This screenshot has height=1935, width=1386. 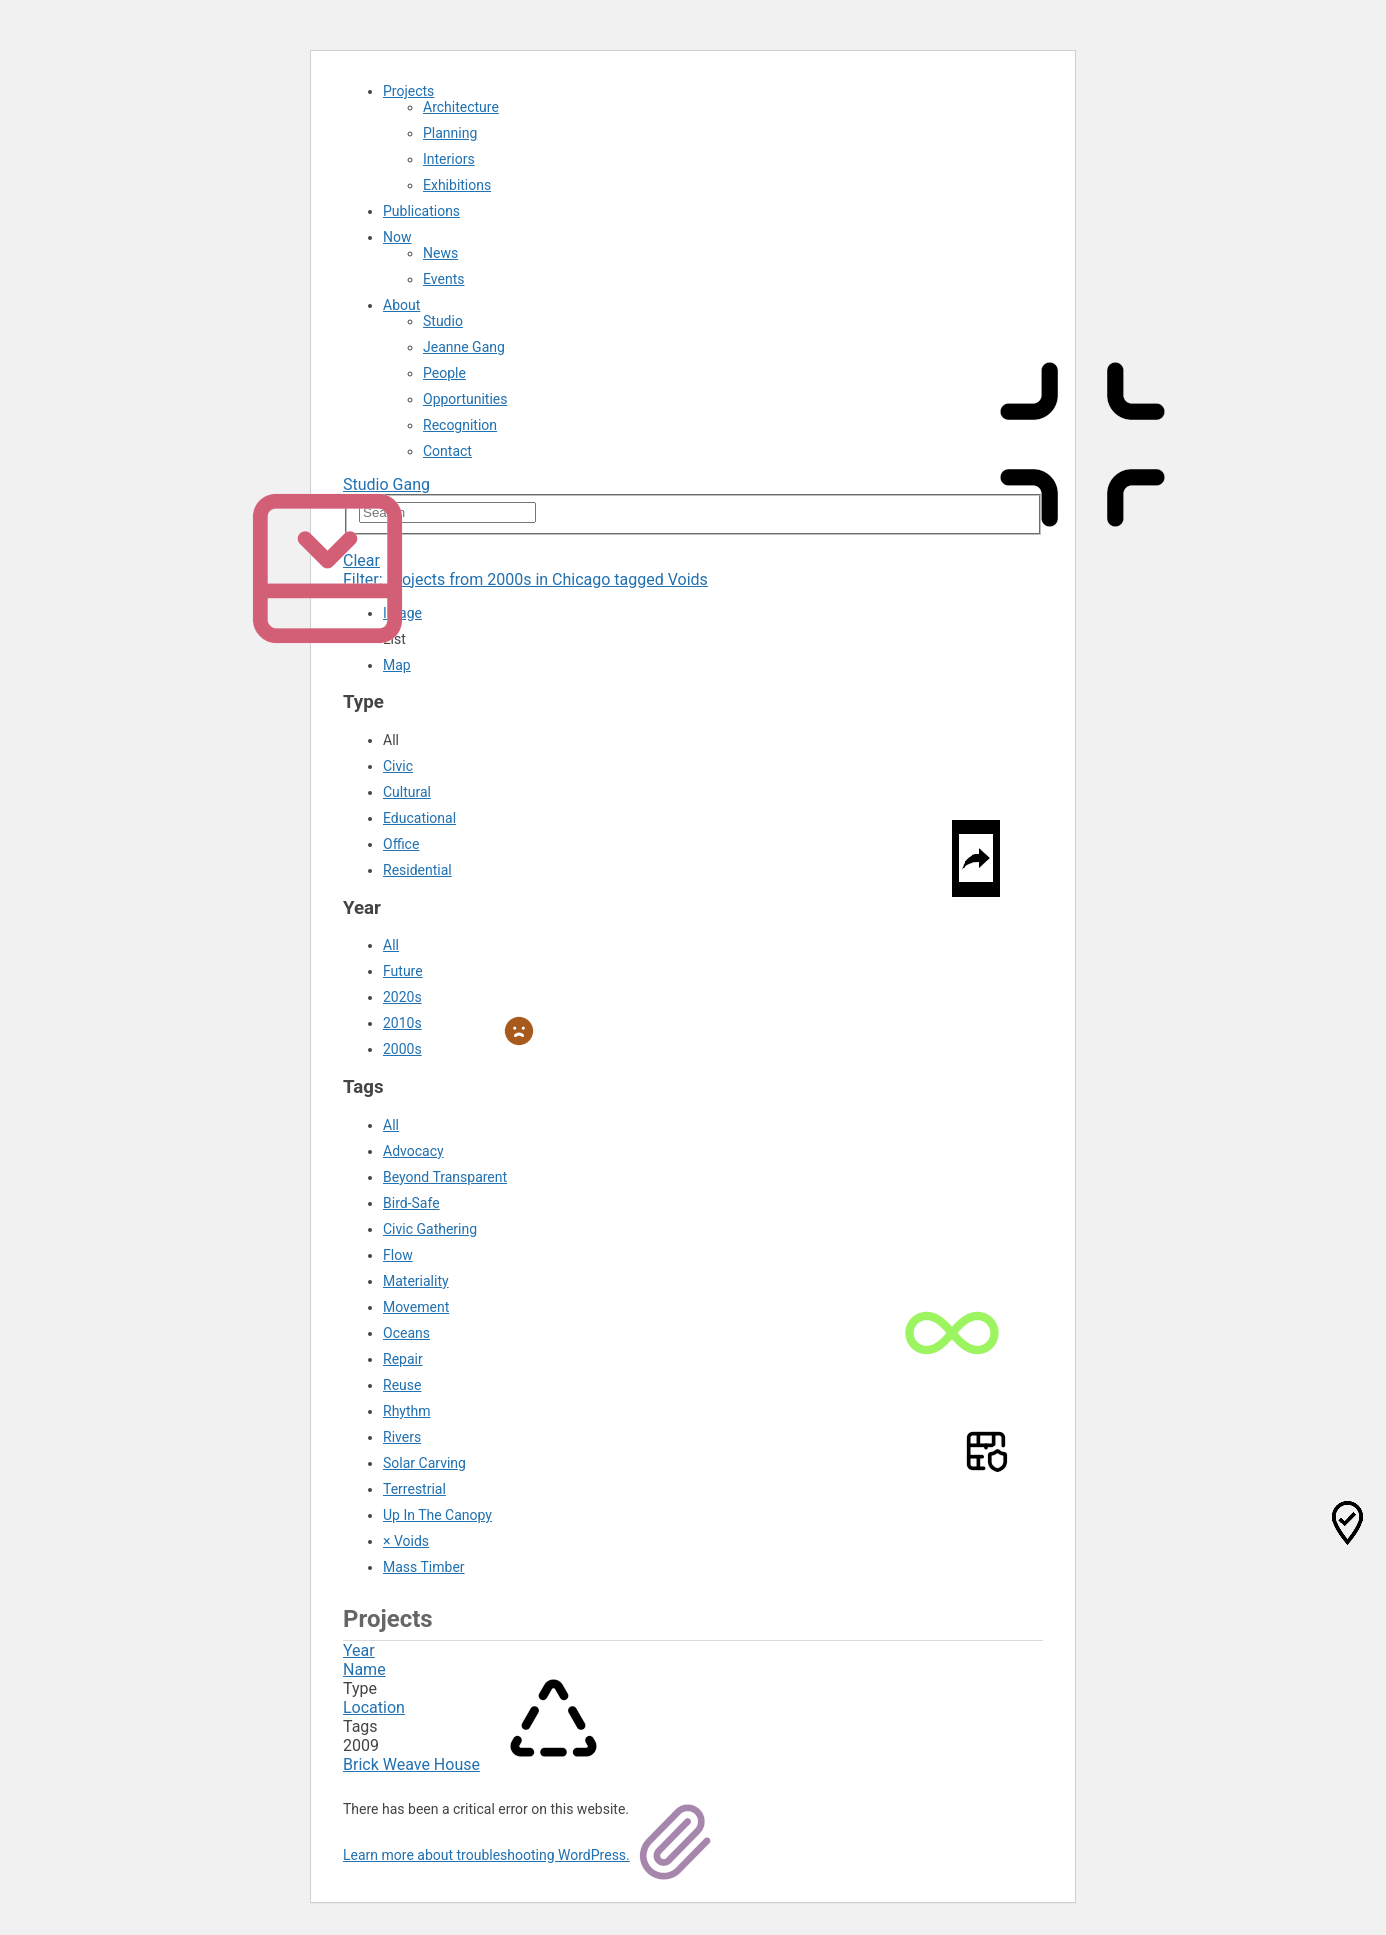 I want to click on indicate negative feedback or dissatisfaction, so click(x=519, y=1031).